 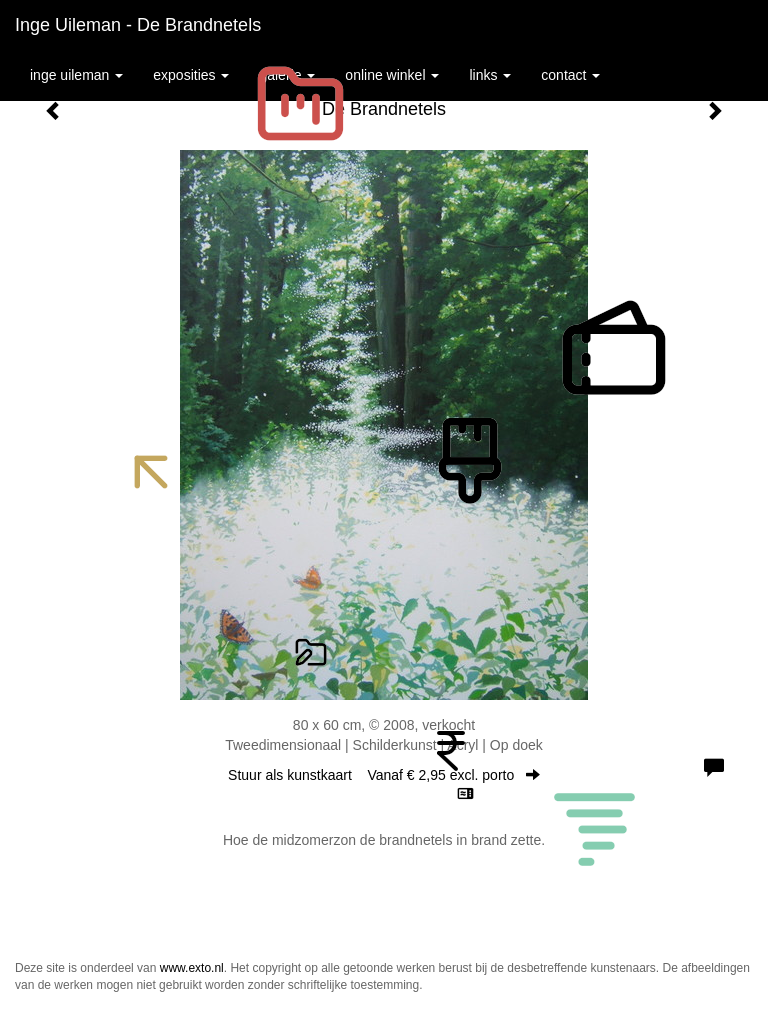 I want to click on rename or edit a folder, so click(x=311, y=653).